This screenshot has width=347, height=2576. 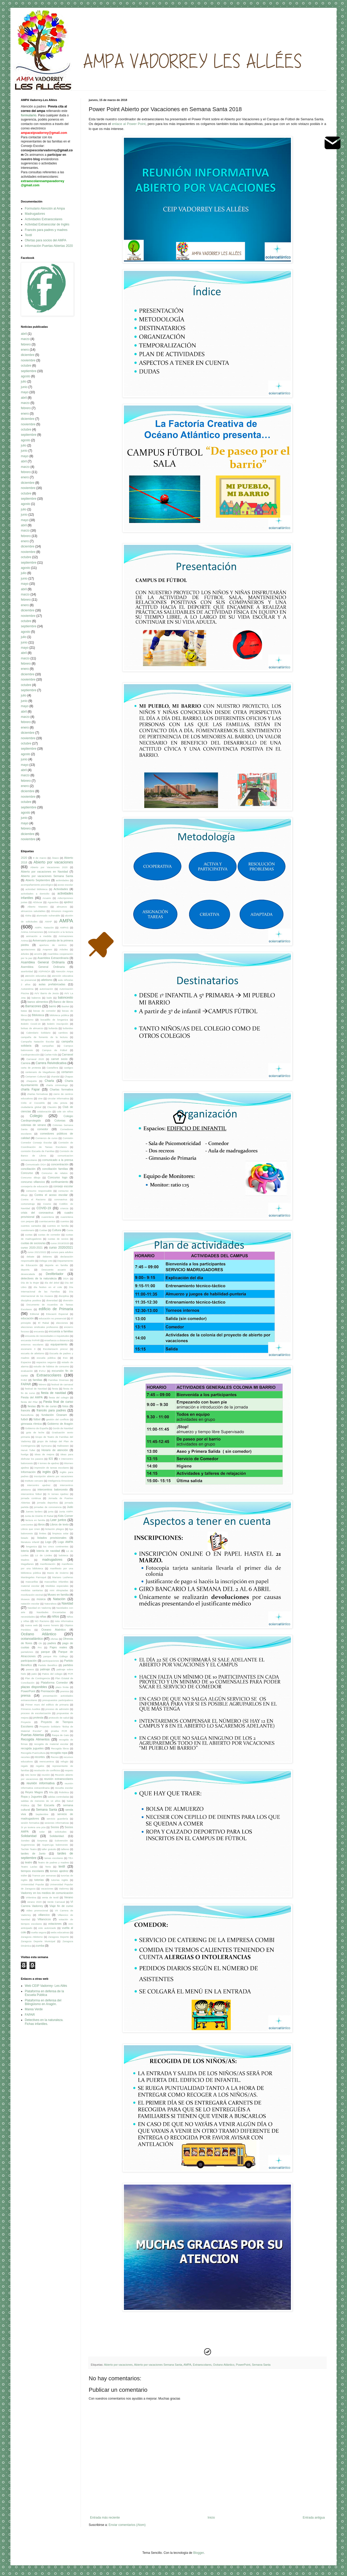 What do you see at coordinates (332, 143) in the screenshot?
I see `open your email inbox` at bounding box center [332, 143].